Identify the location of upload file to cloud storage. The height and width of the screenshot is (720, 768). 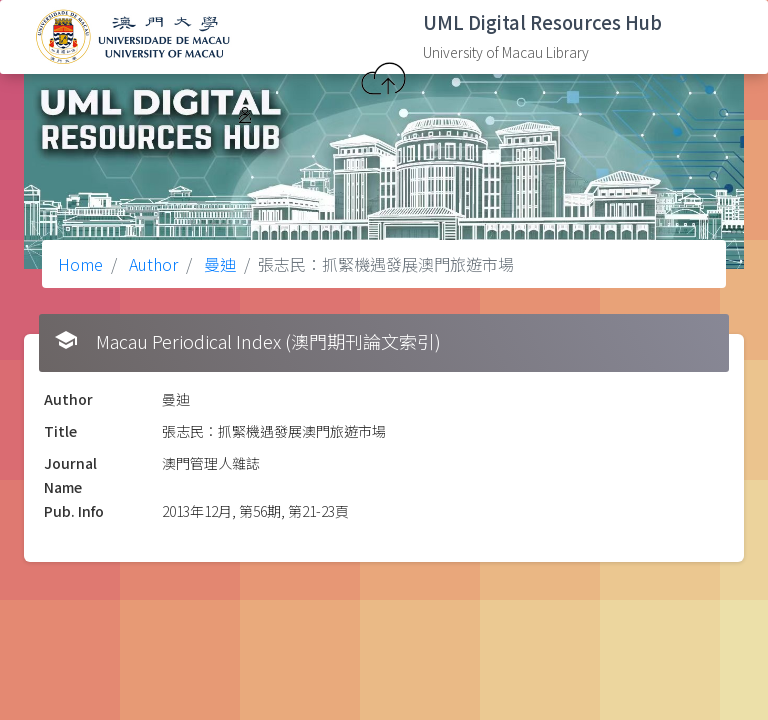
(383, 78).